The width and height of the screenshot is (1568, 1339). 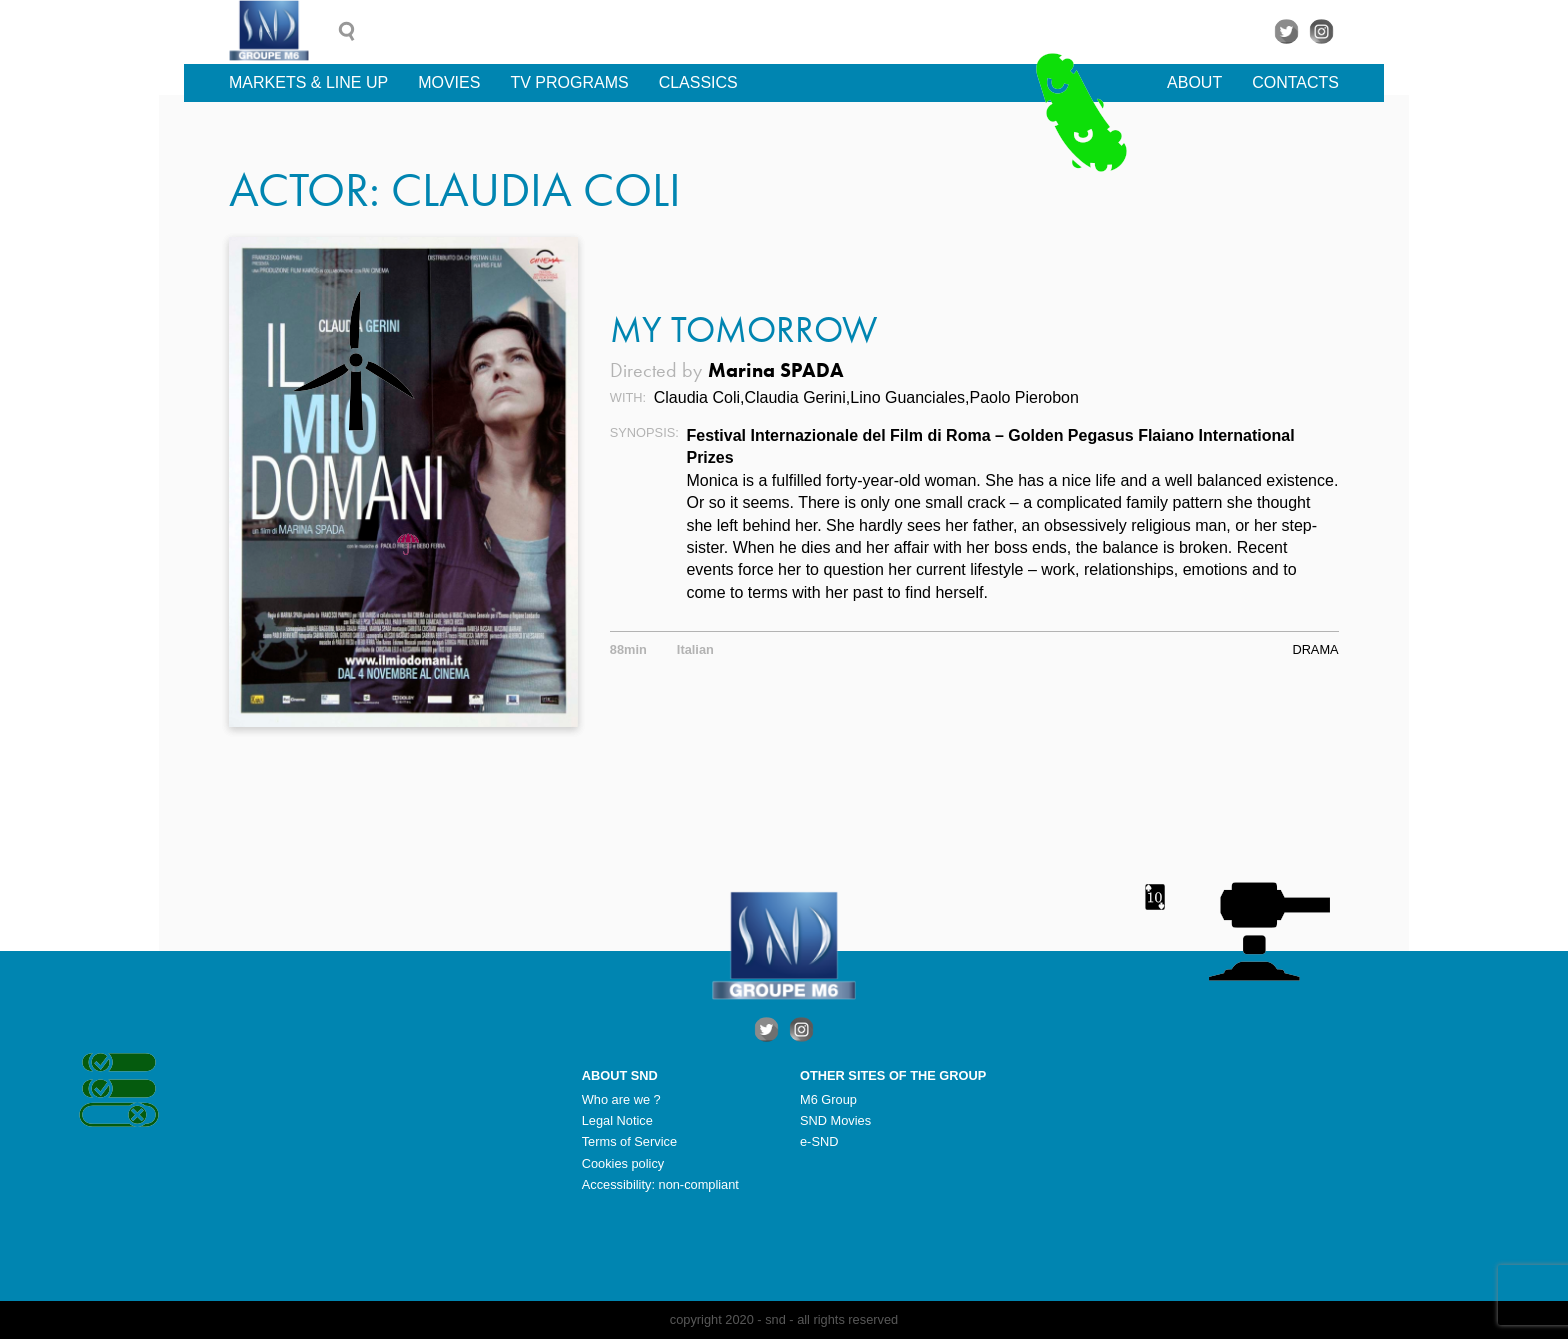 What do you see at coordinates (119, 1090) in the screenshot?
I see `adjust settings with multiple toggle switches` at bounding box center [119, 1090].